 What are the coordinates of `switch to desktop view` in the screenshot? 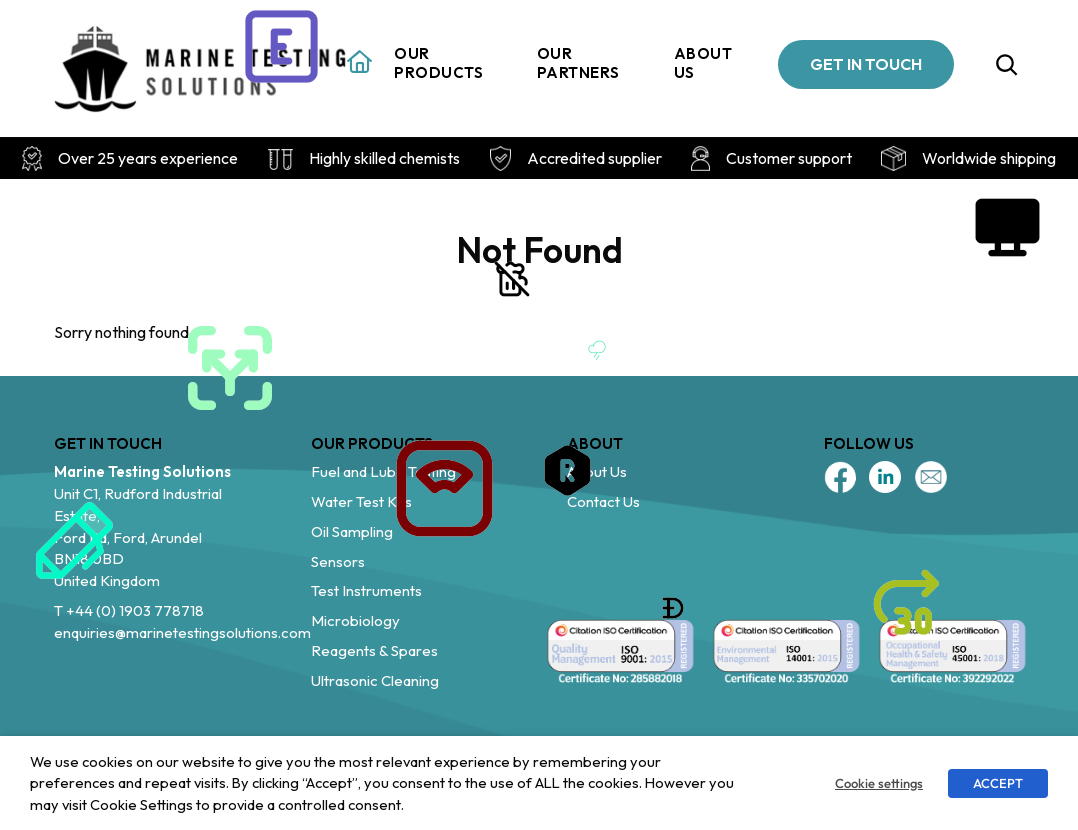 It's located at (1007, 227).